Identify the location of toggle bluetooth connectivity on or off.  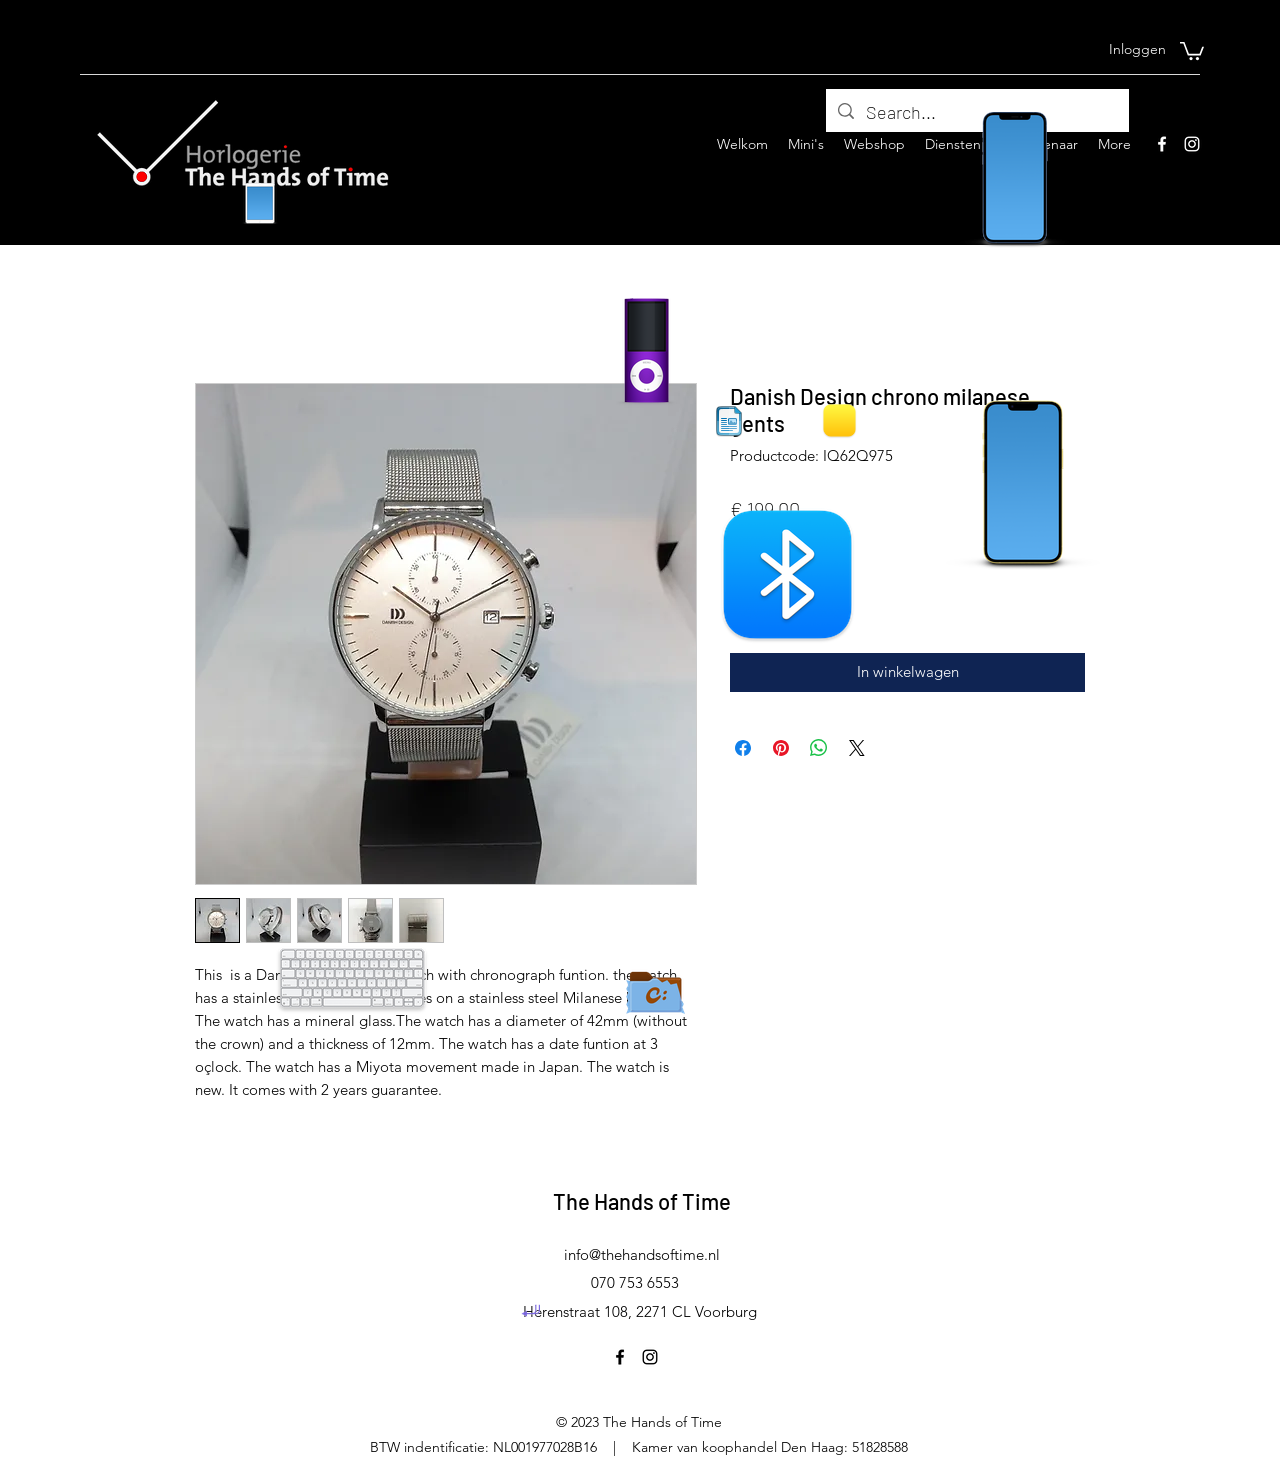
(787, 574).